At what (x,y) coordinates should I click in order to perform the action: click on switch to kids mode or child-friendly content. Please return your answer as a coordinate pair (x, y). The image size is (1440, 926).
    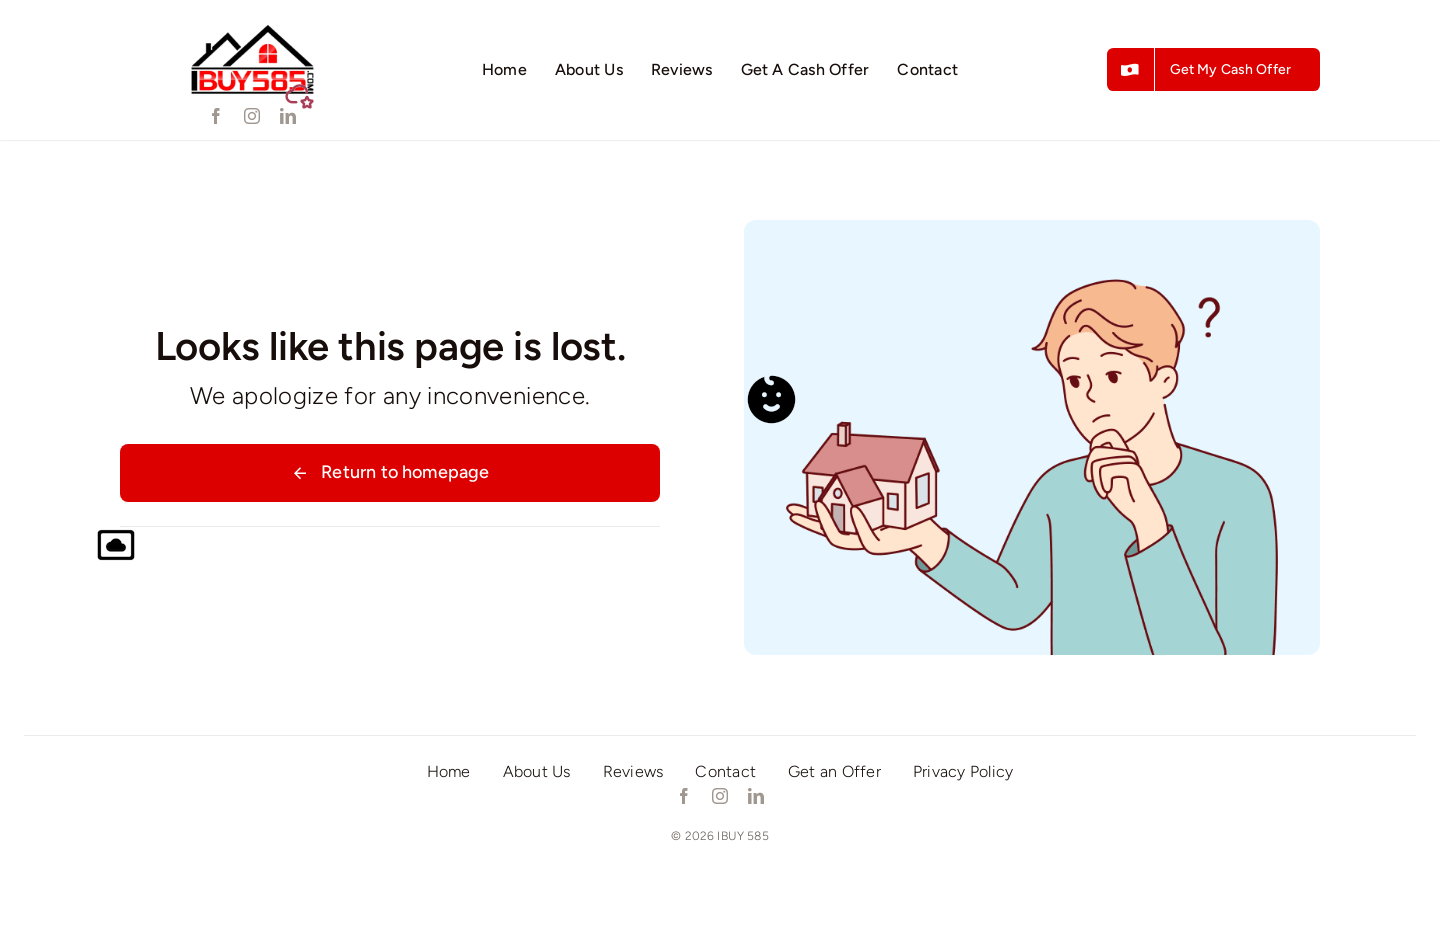
    Looking at the image, I should click on (771, 399).